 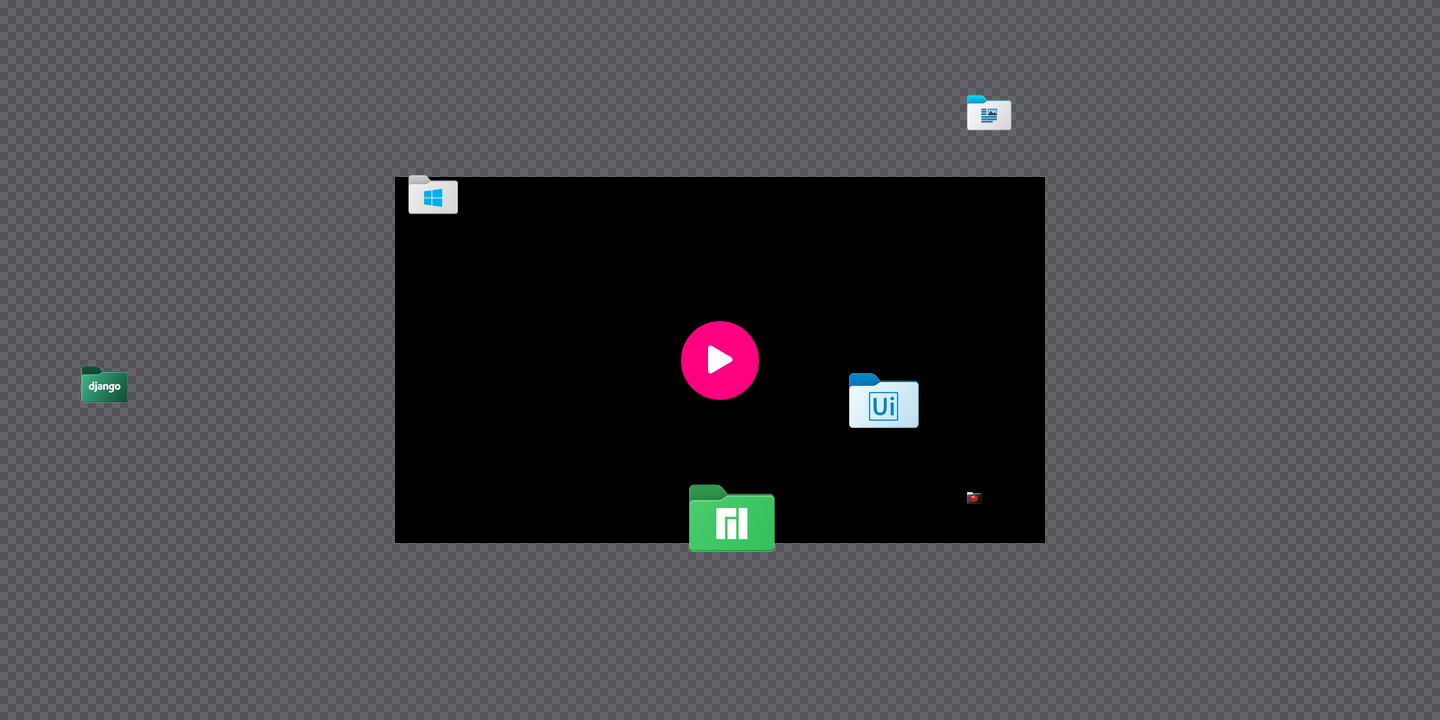 I want to click on open manjaro linux system folder, so click(x=731, y=520).